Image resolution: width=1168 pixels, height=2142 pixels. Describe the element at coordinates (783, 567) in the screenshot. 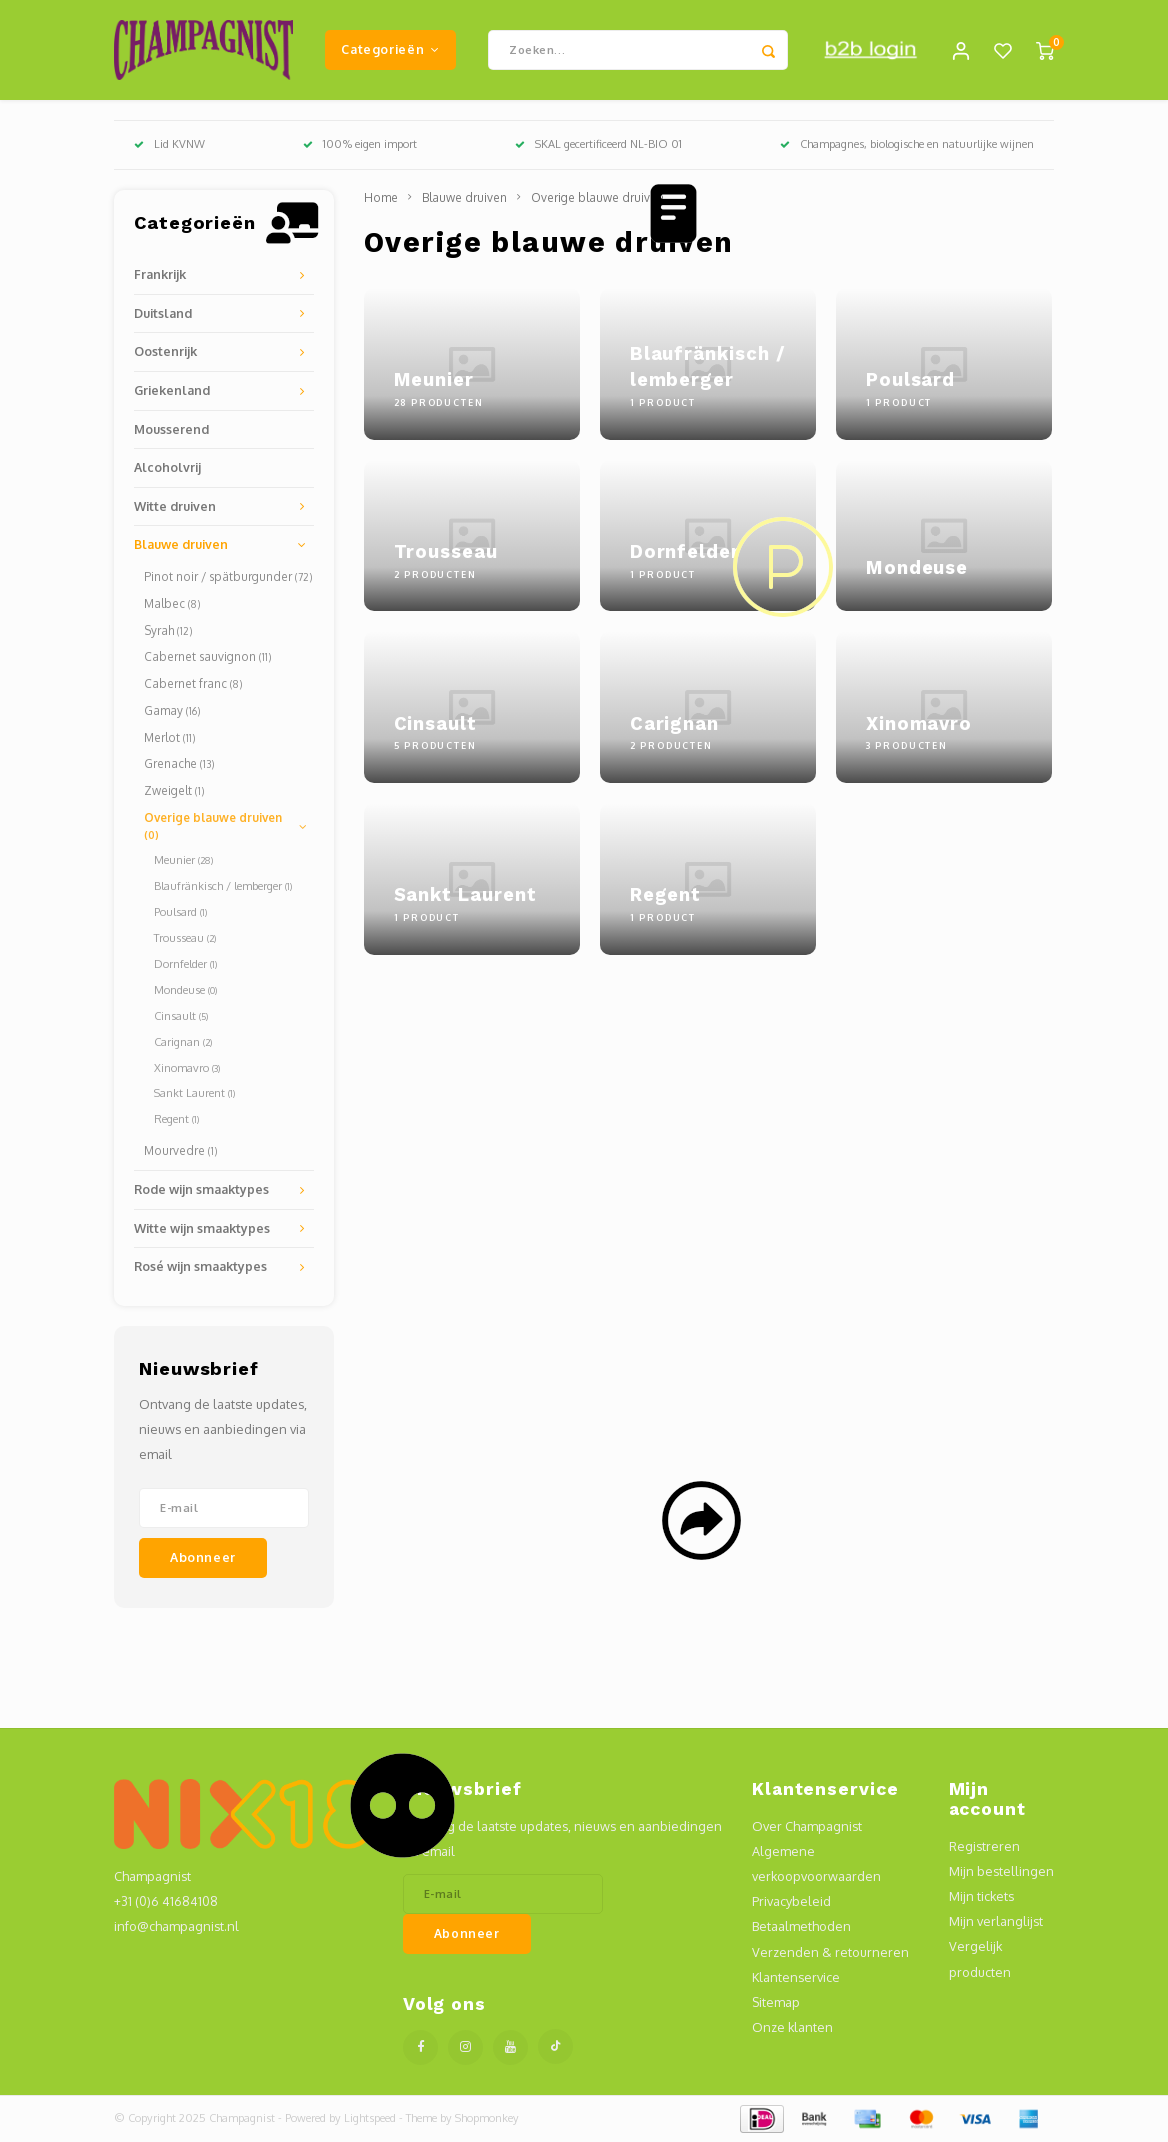

I see `parking availability or location indicator` at that location.